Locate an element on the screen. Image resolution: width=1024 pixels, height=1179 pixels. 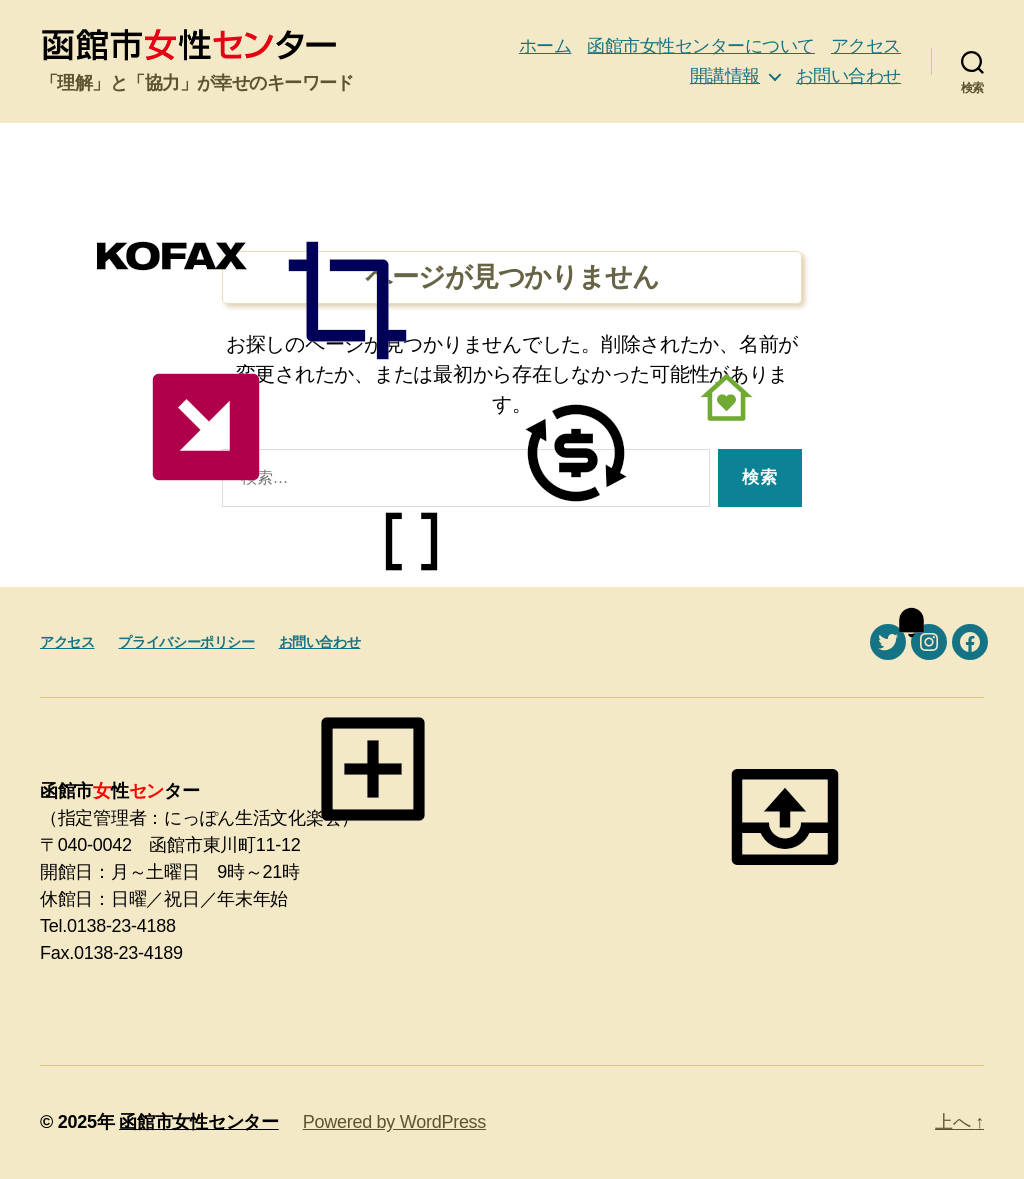
view notifications is located at coordinates (911, 621).